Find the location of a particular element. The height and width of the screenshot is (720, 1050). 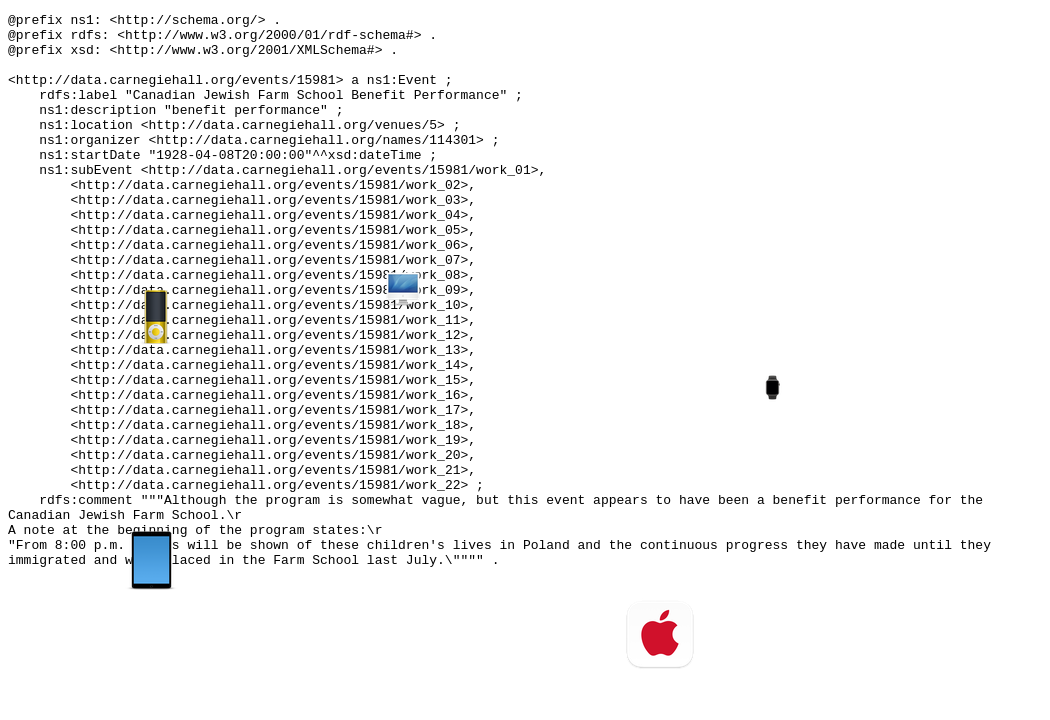

apple watch series 5 device icon is located at coordinates (772, 387).